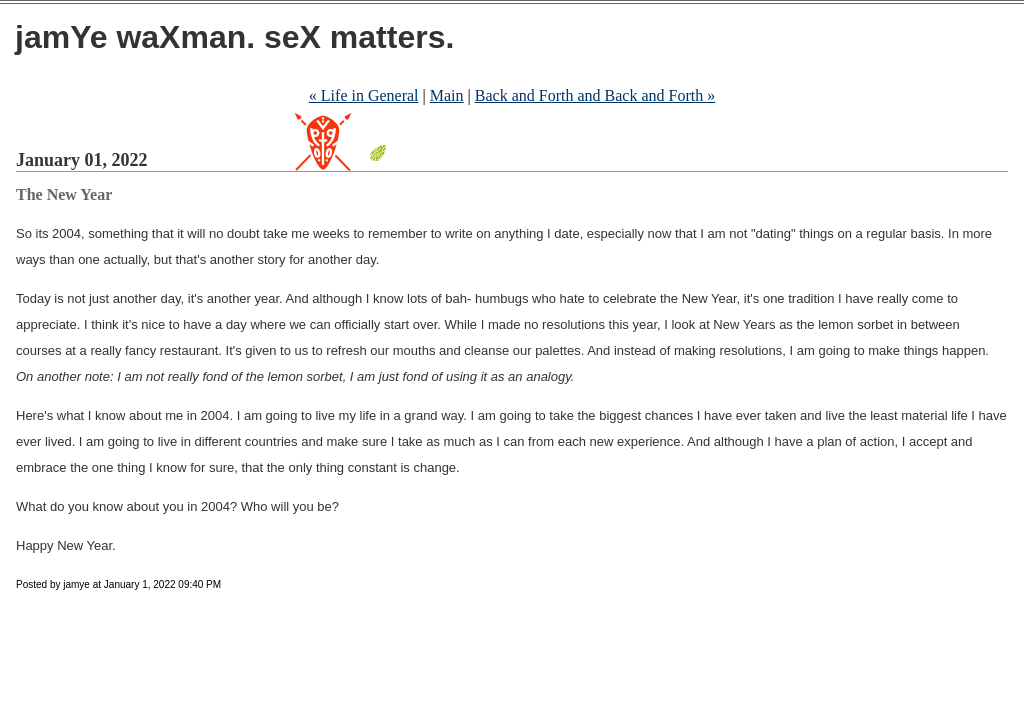  What do you see at coordinates (323, 142) in the screenshot?
I see `tribal or warrior faction emblem in a game` at bounding box center [323, 142].